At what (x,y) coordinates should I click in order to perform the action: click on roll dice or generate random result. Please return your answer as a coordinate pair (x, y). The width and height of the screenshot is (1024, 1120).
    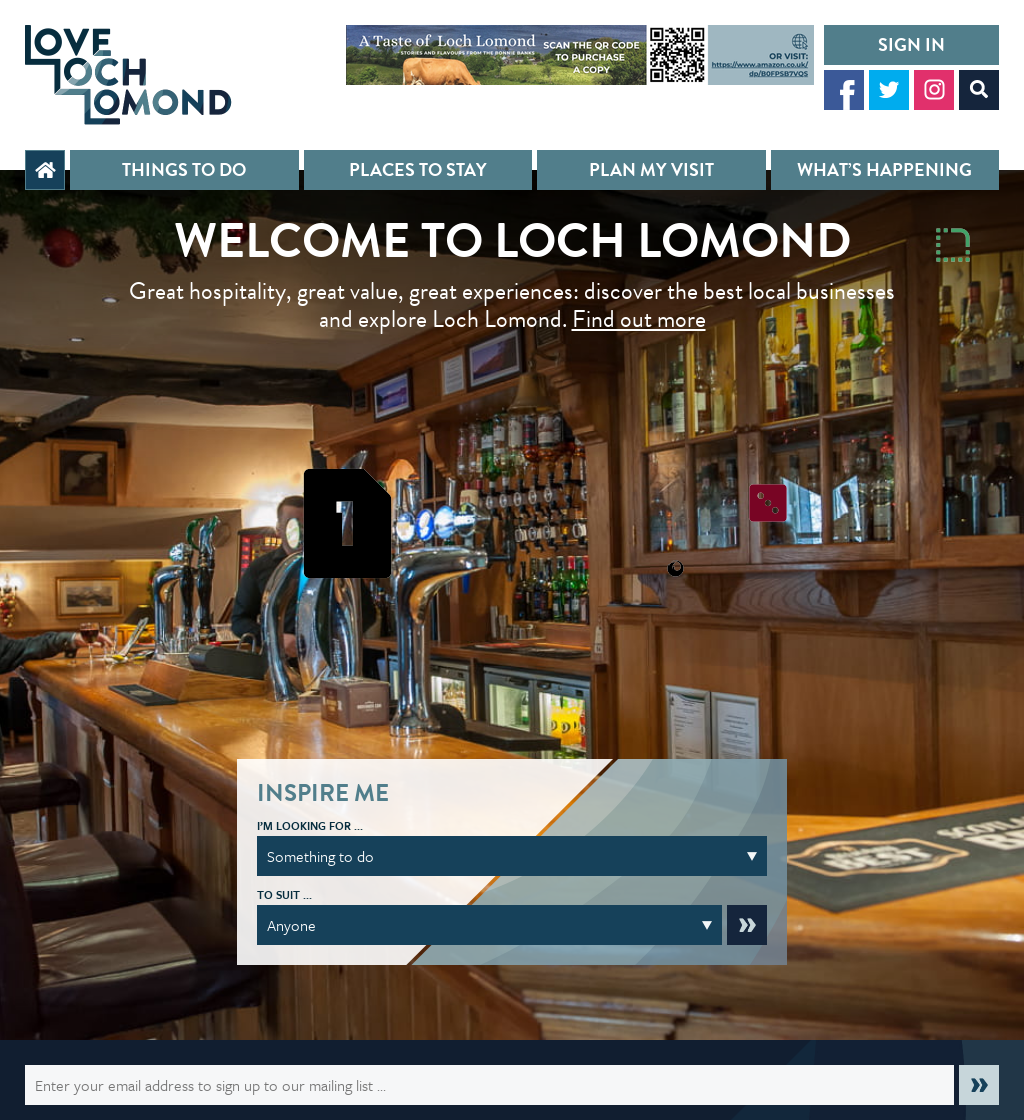
    Looking at the image, I should click on (768, 503).